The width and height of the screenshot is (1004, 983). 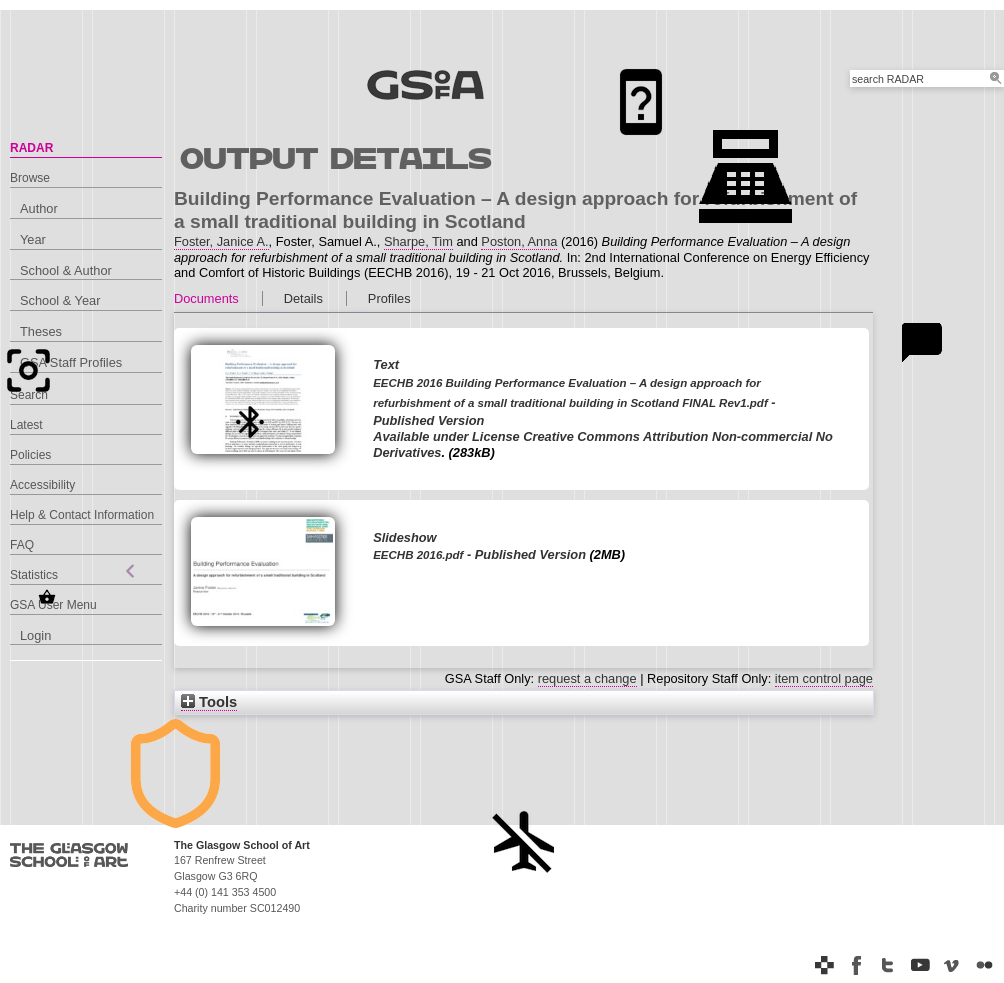 What do you see at coordinates (745, 176) in the screenshot?
I see `access point of sale terminal` at bounding box center [745, 176].